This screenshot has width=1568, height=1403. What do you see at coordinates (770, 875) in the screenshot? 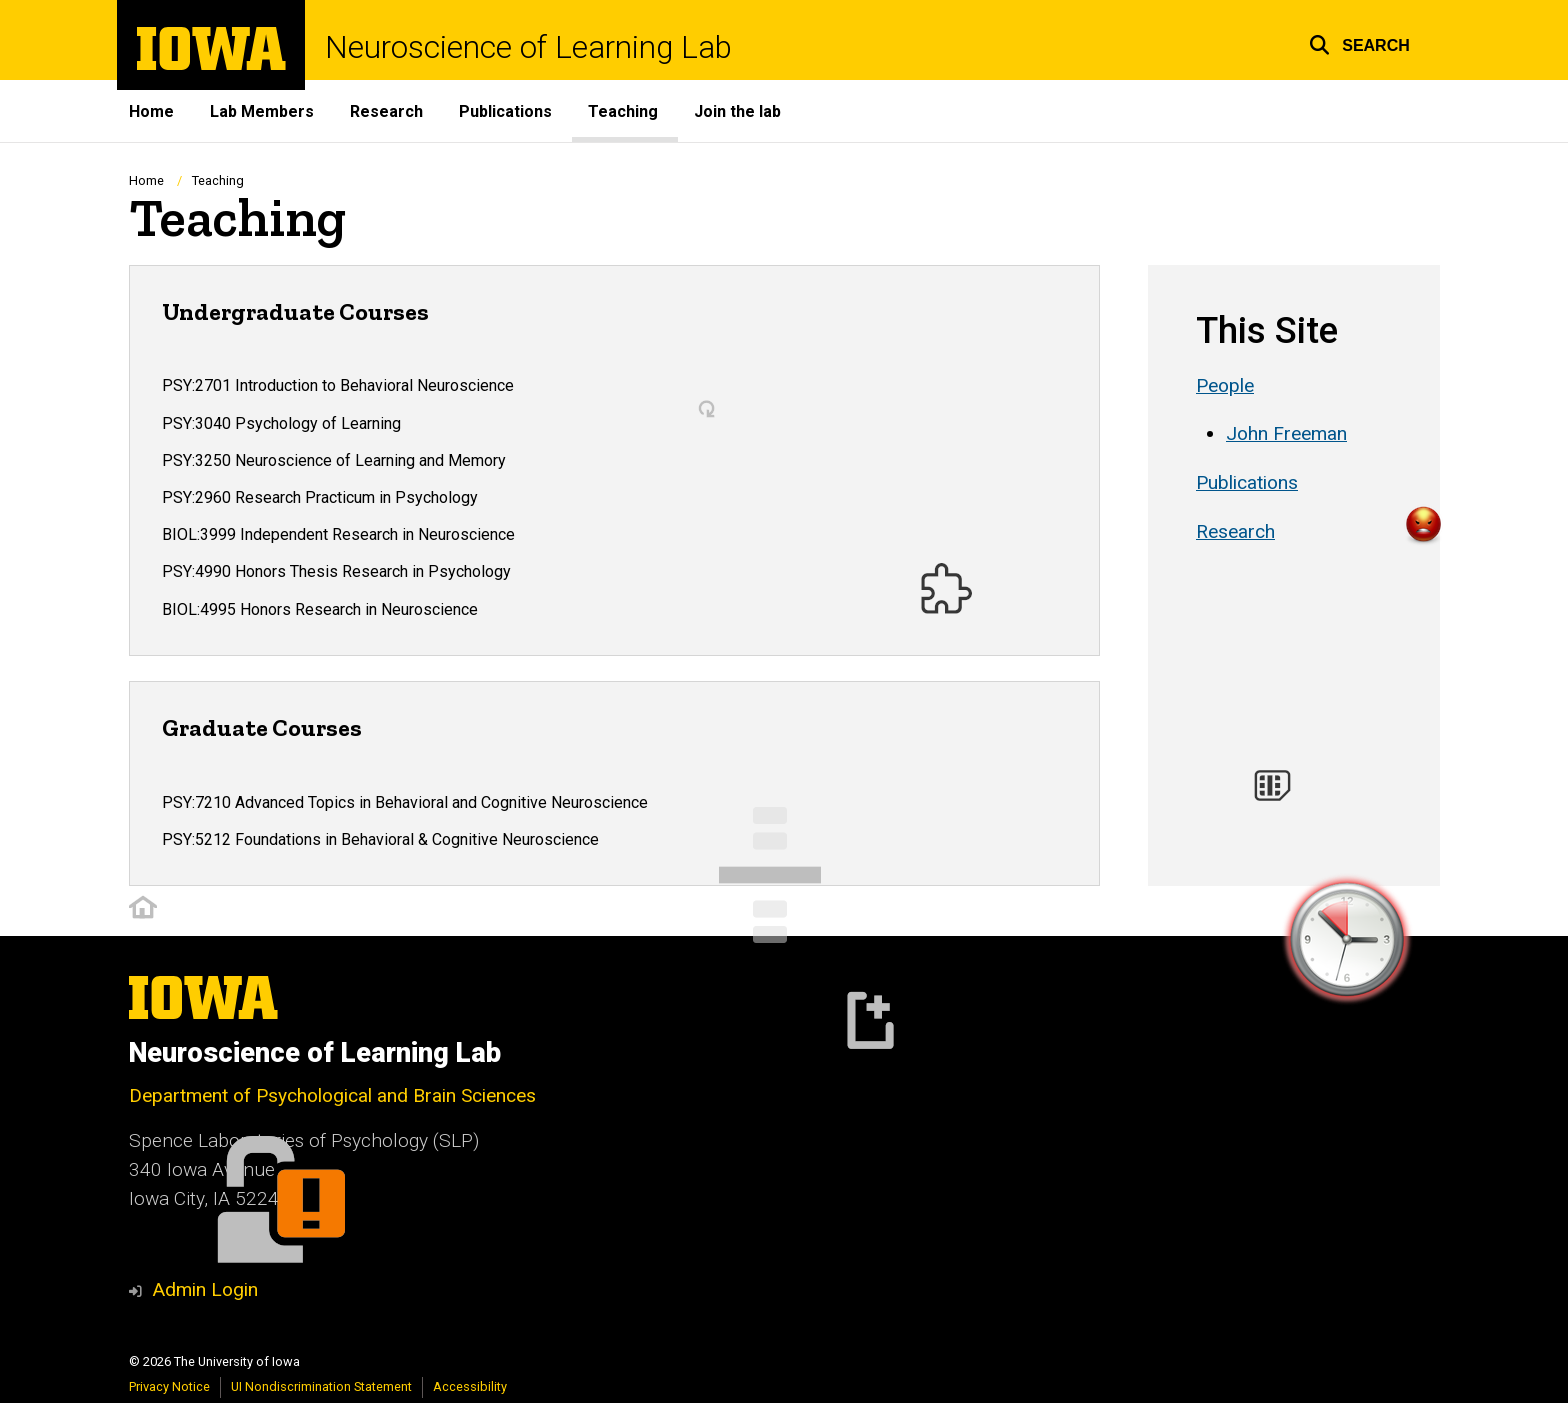
I see `switch to continuous scroll view` at bounding box center [770, 875].